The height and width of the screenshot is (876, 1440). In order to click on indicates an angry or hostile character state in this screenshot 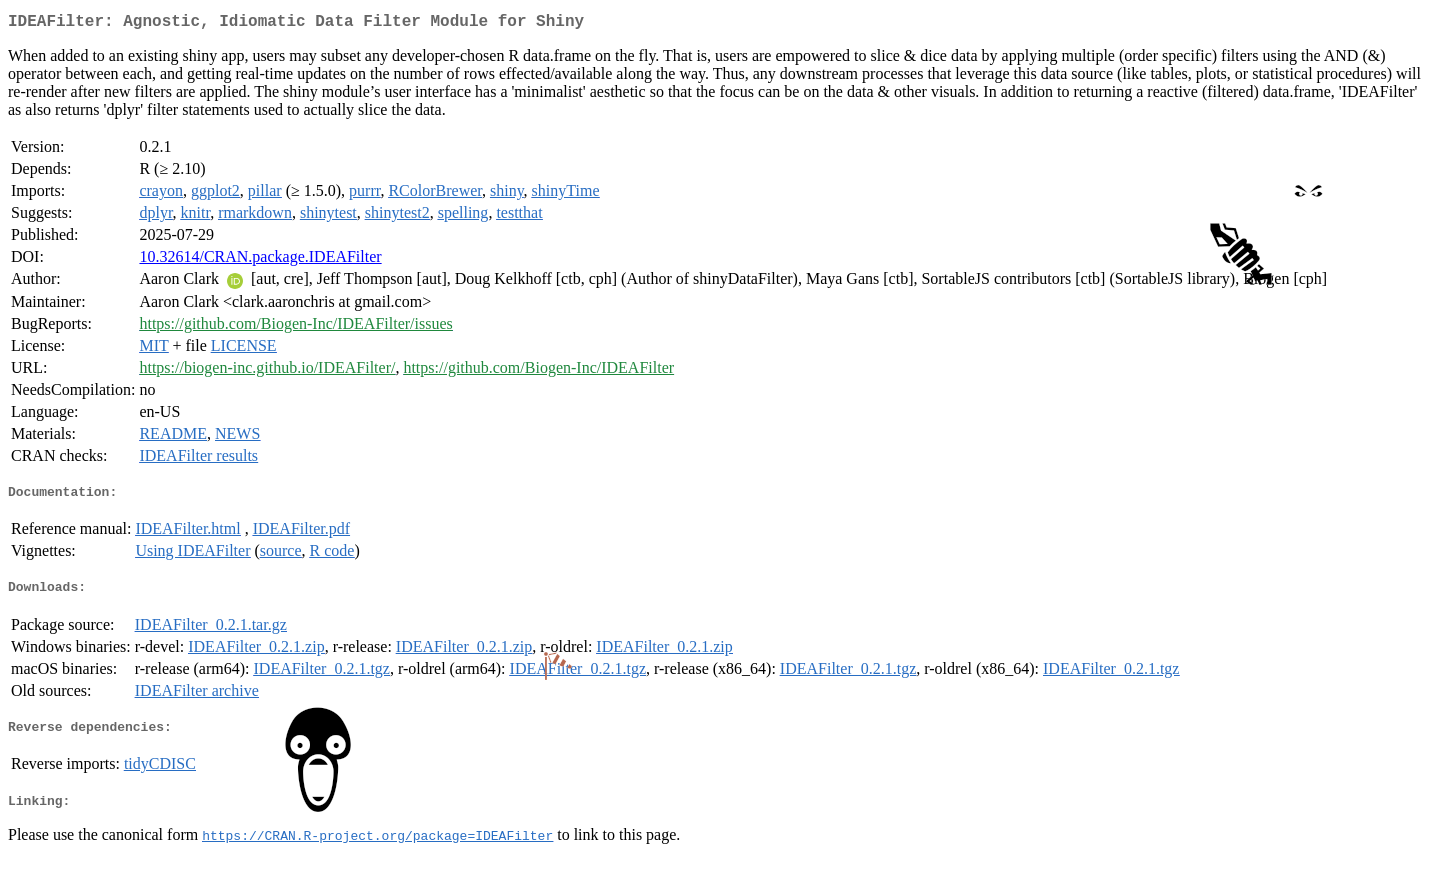, I will do `click(1308, 191)`.